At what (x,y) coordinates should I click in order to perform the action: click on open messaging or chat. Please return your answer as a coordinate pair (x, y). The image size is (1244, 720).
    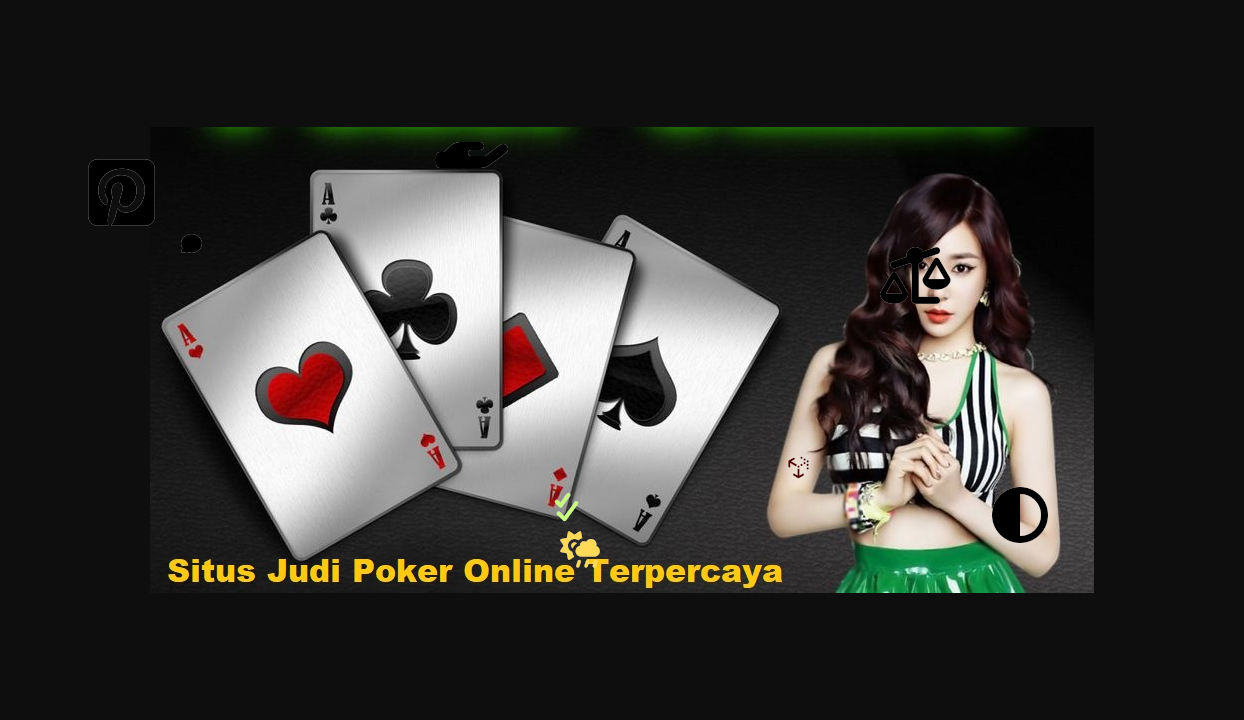
    Looking at the image, I should click on (191, 243).